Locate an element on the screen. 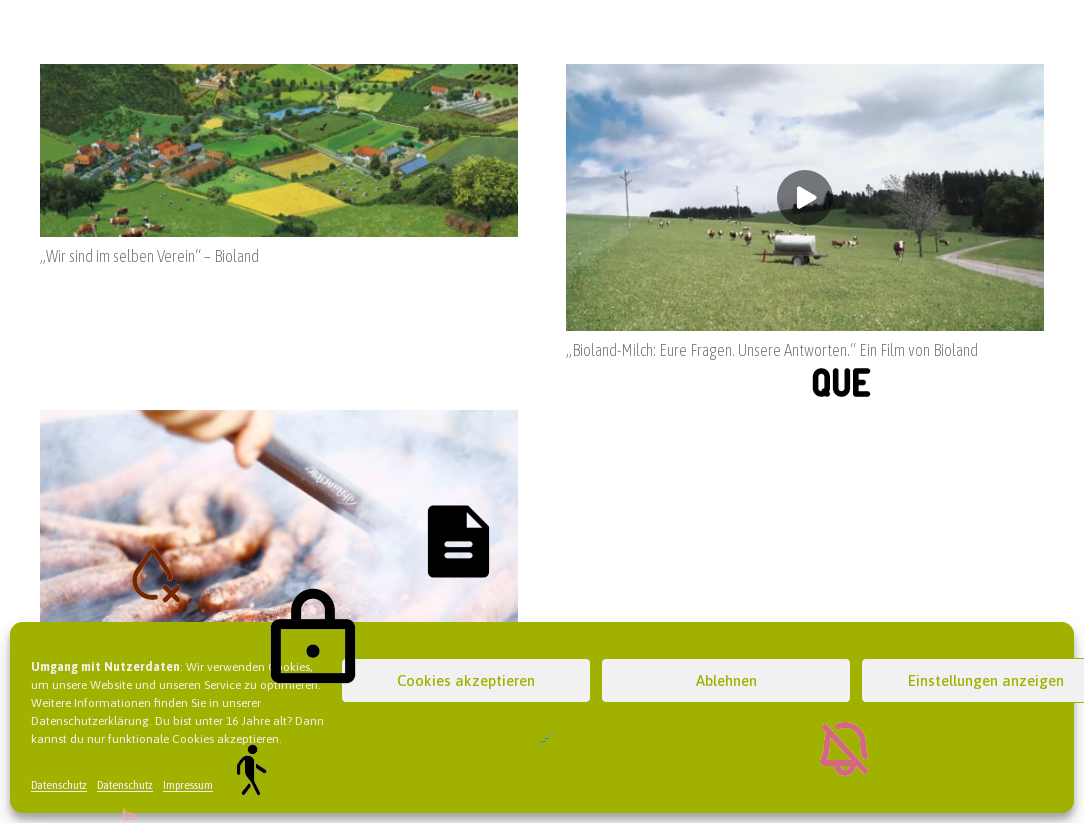  lock or secure this item is located at coordinates (313, 641).